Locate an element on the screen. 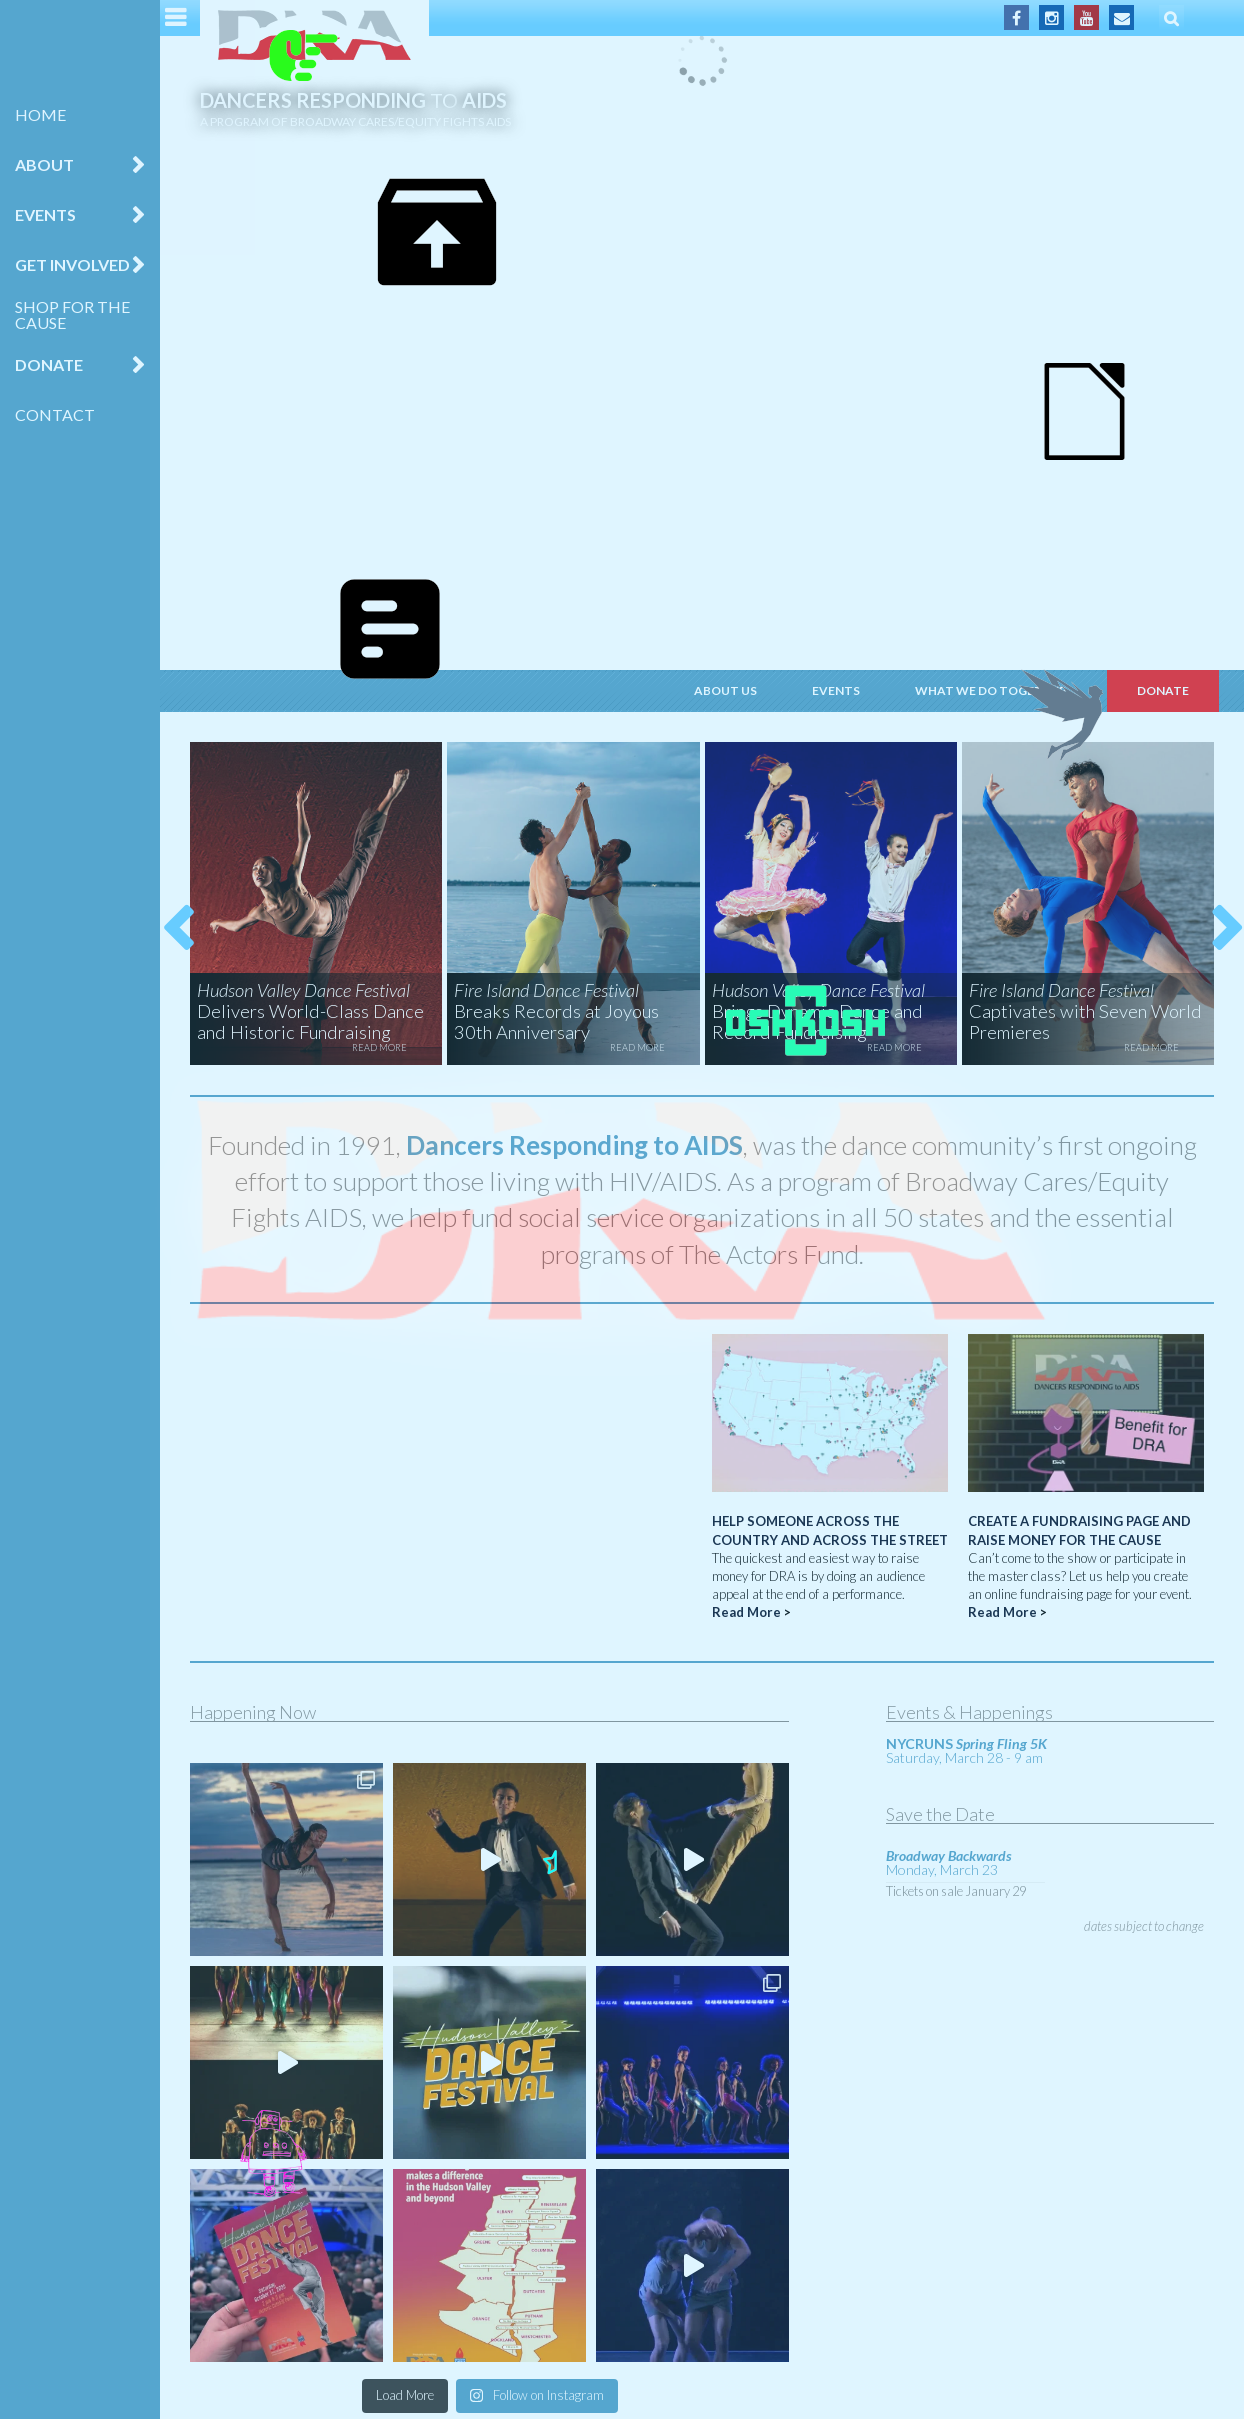 This screenshot has width=1244, height=2419. indicates a partial rating or half-star score is located at coordinates (556, 1863).